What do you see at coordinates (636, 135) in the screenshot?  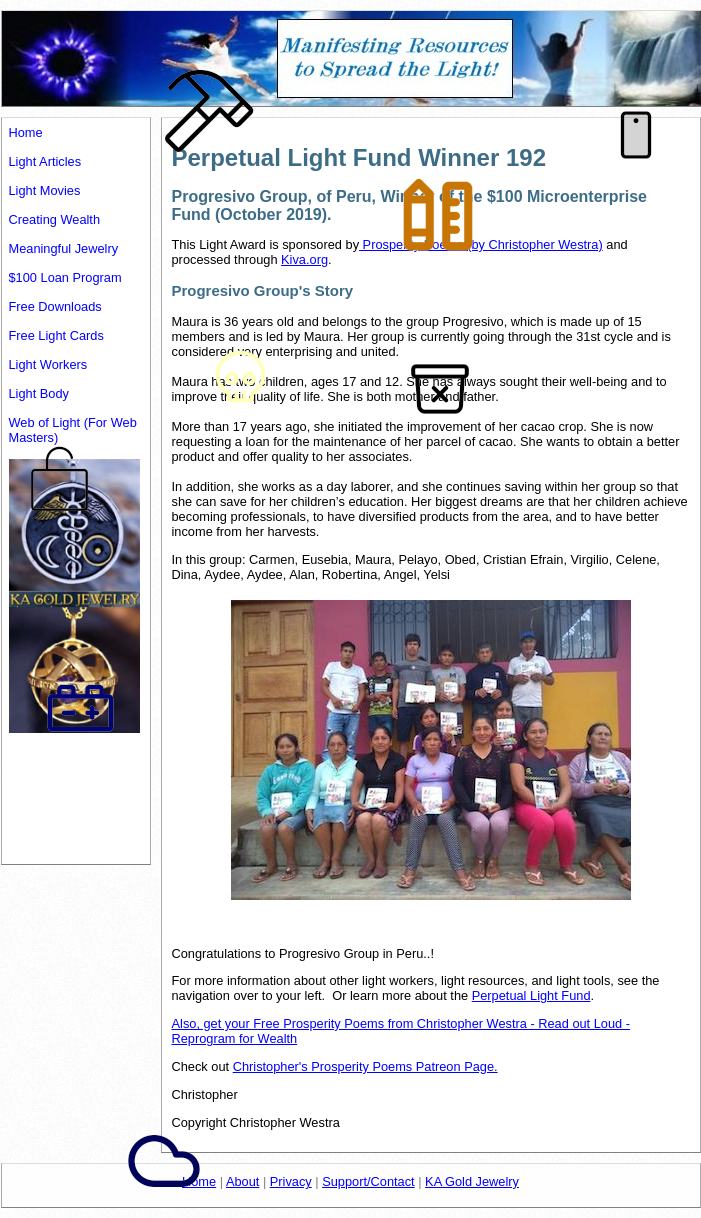 I see `access device camera settings` at bounding box center [636, 135].